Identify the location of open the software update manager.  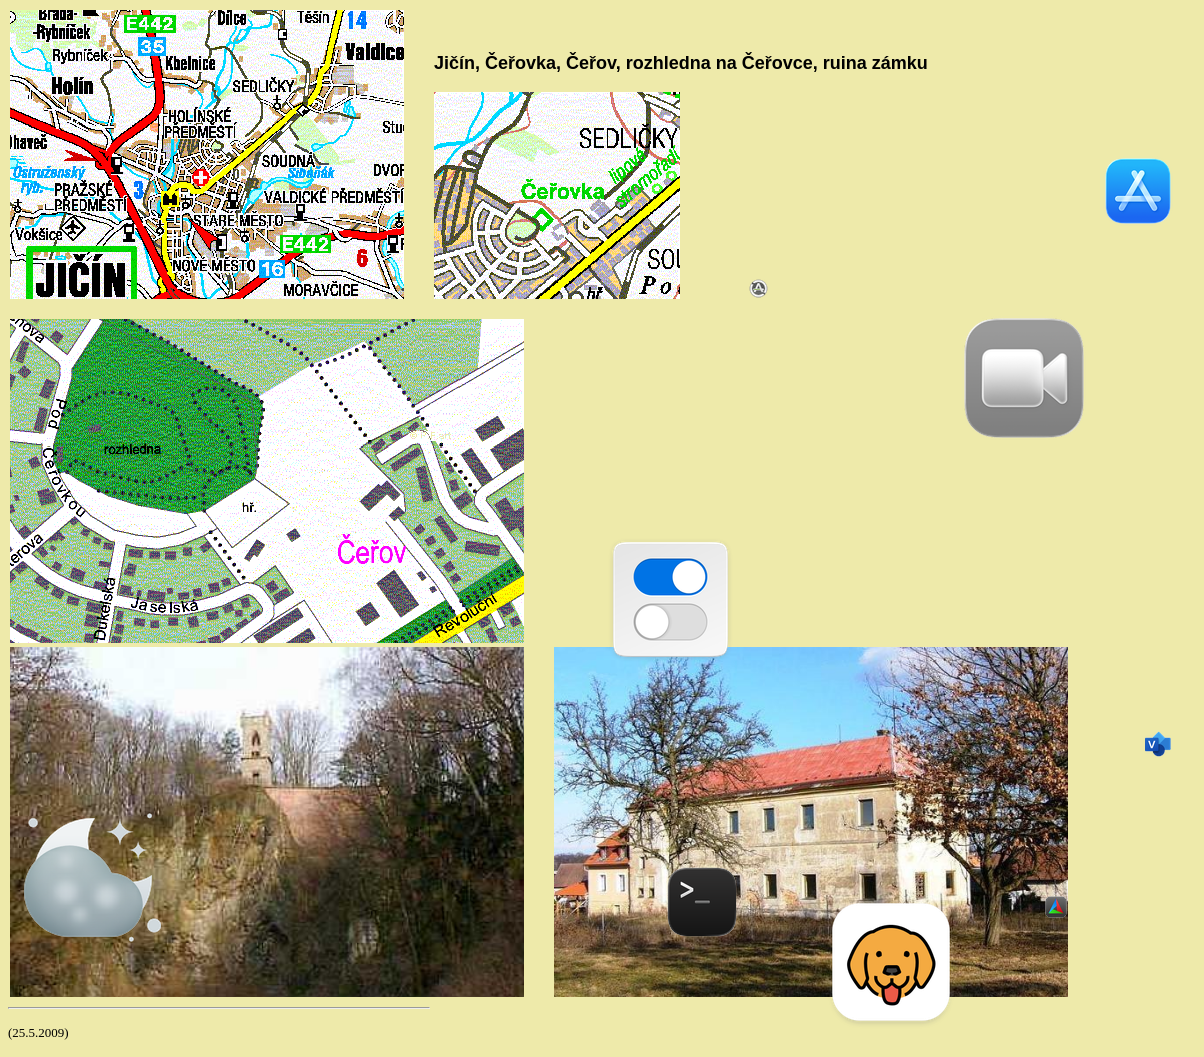
(758, 288).